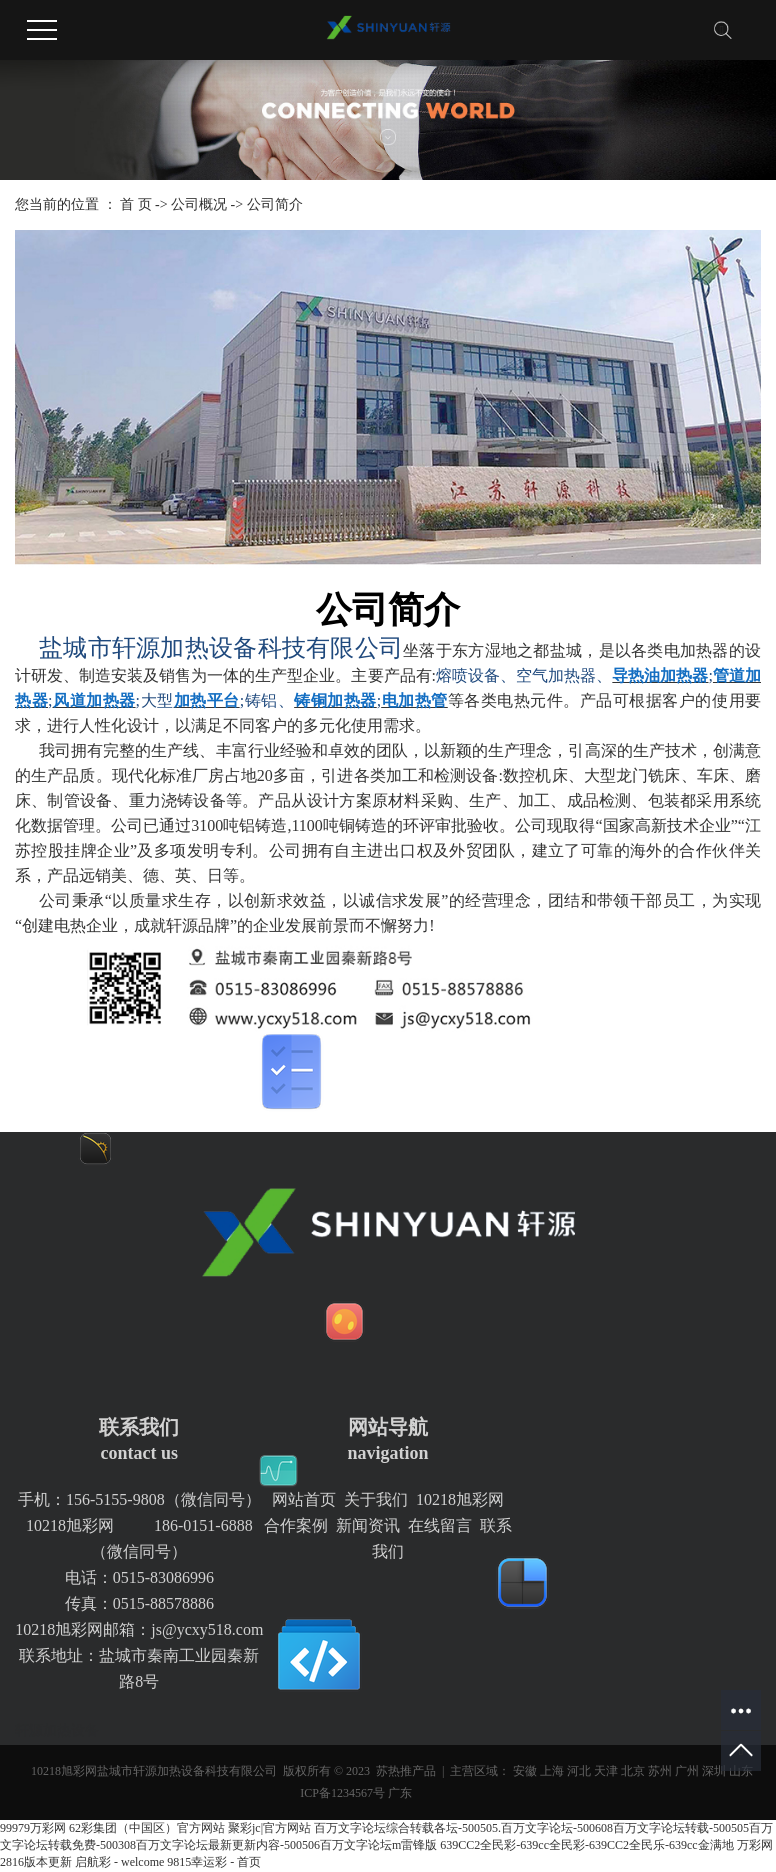 Image resolution: width=776 pixels, height=1872 pixels. Describe the element at coordinates (95, 1148) in the screenshot. I see `launch the starbound game` at that location.